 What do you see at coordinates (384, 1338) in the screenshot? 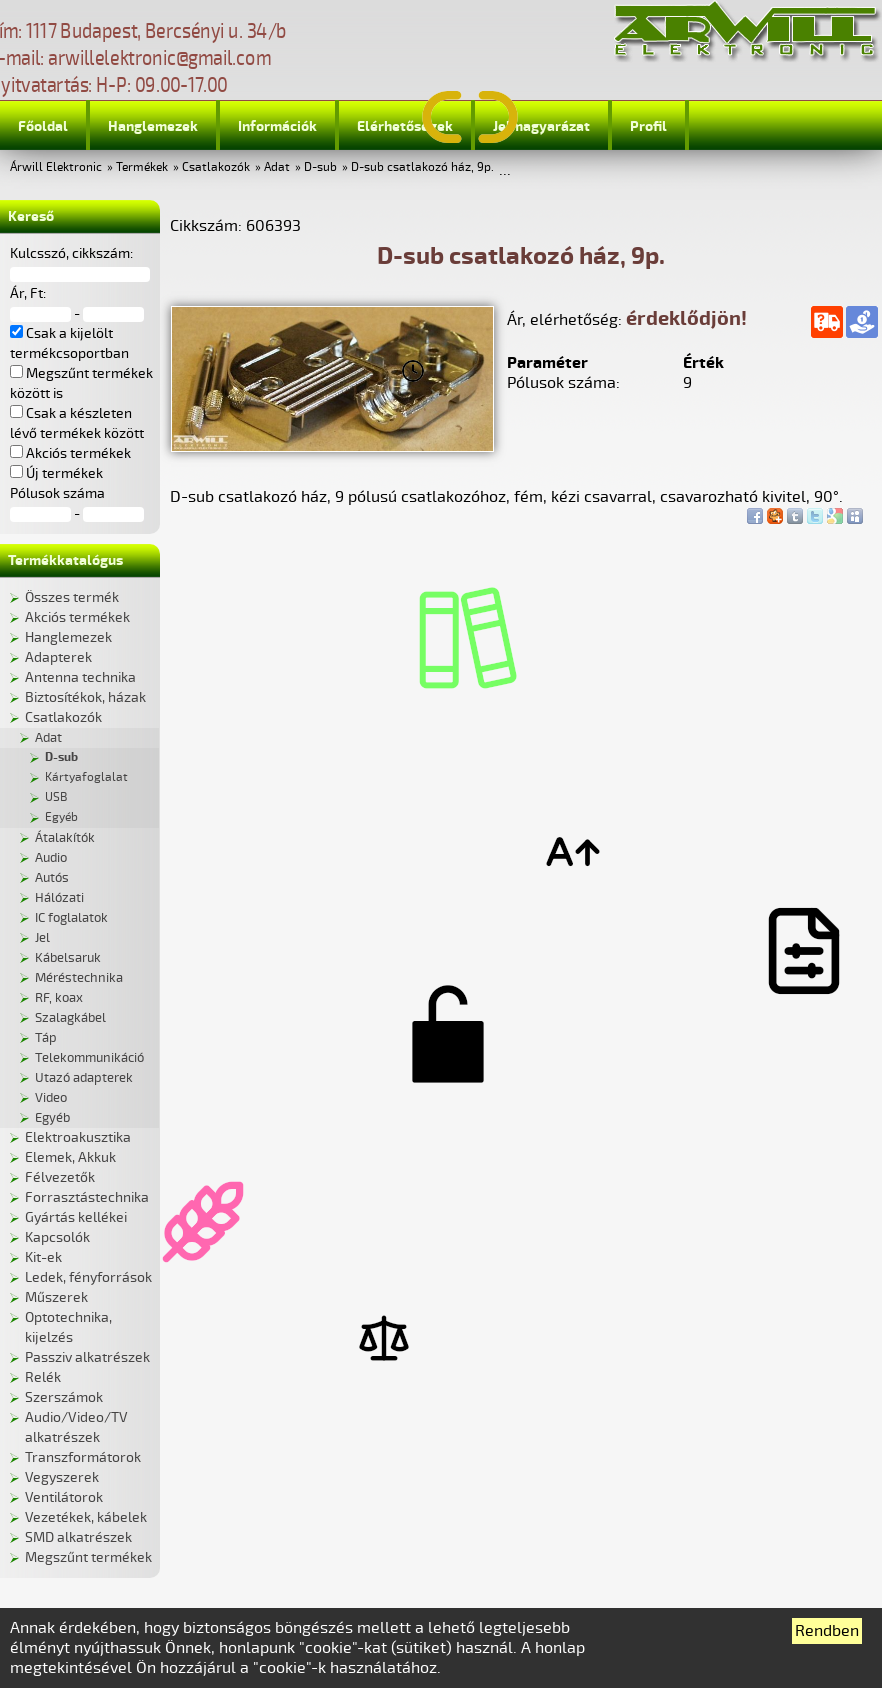
I see `access legal or terms of service settings` at bounding box center [384, 1338].